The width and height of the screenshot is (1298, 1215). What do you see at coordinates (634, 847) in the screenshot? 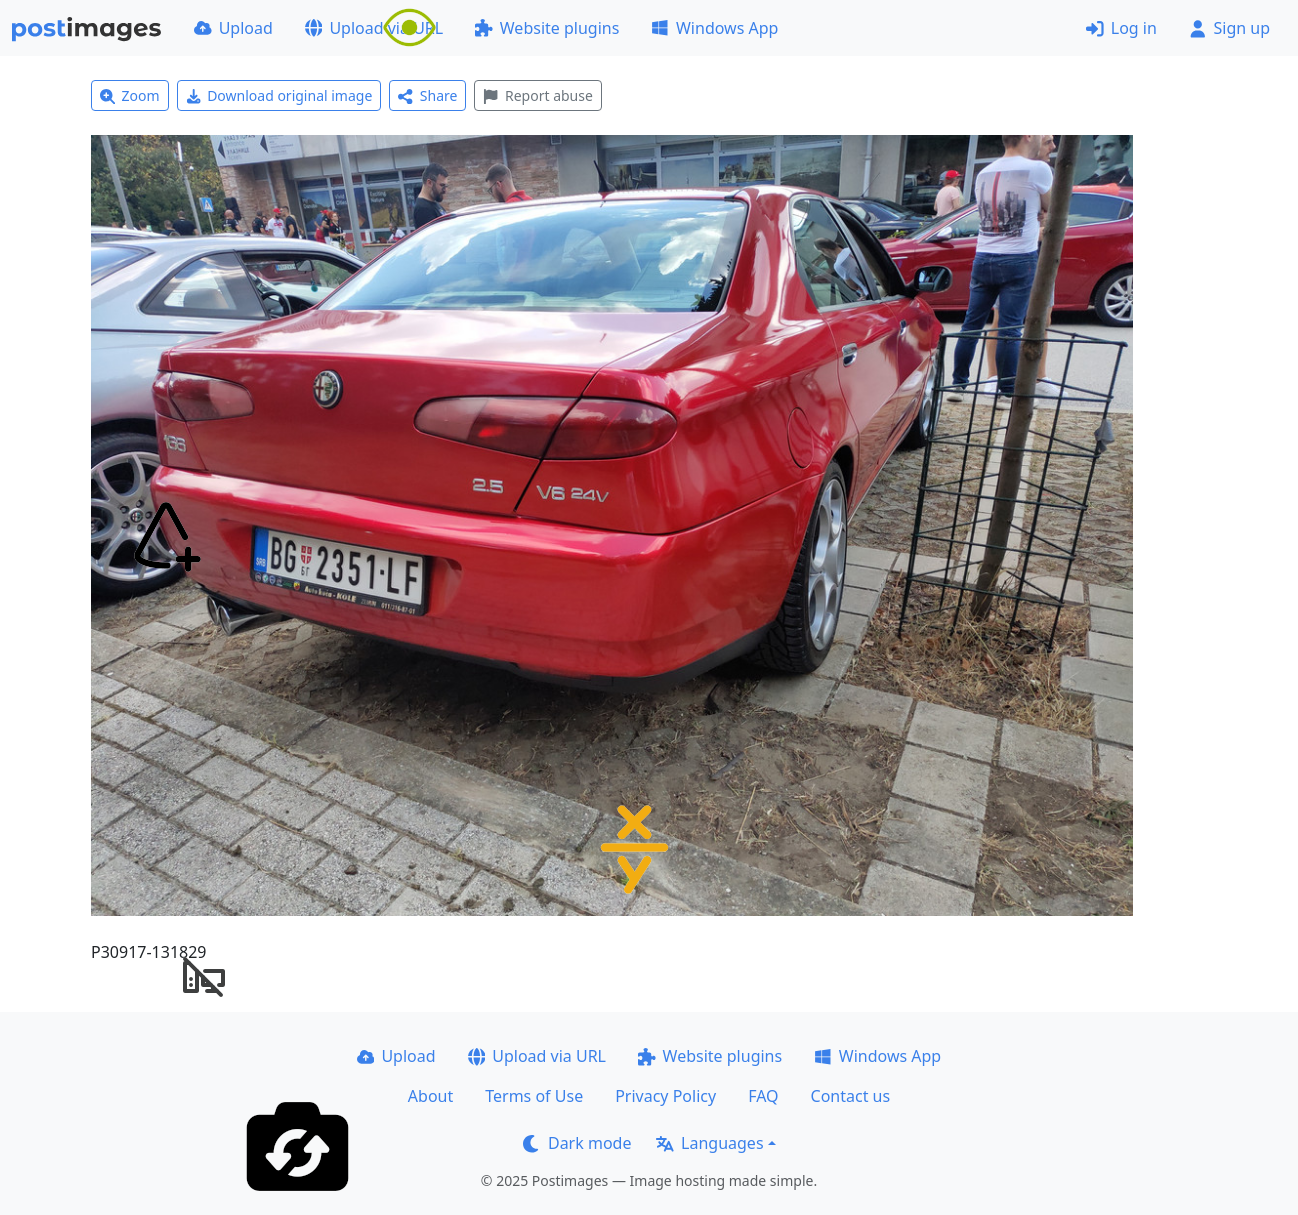
I see `perform division calculation` at bounding box center [634, 847].